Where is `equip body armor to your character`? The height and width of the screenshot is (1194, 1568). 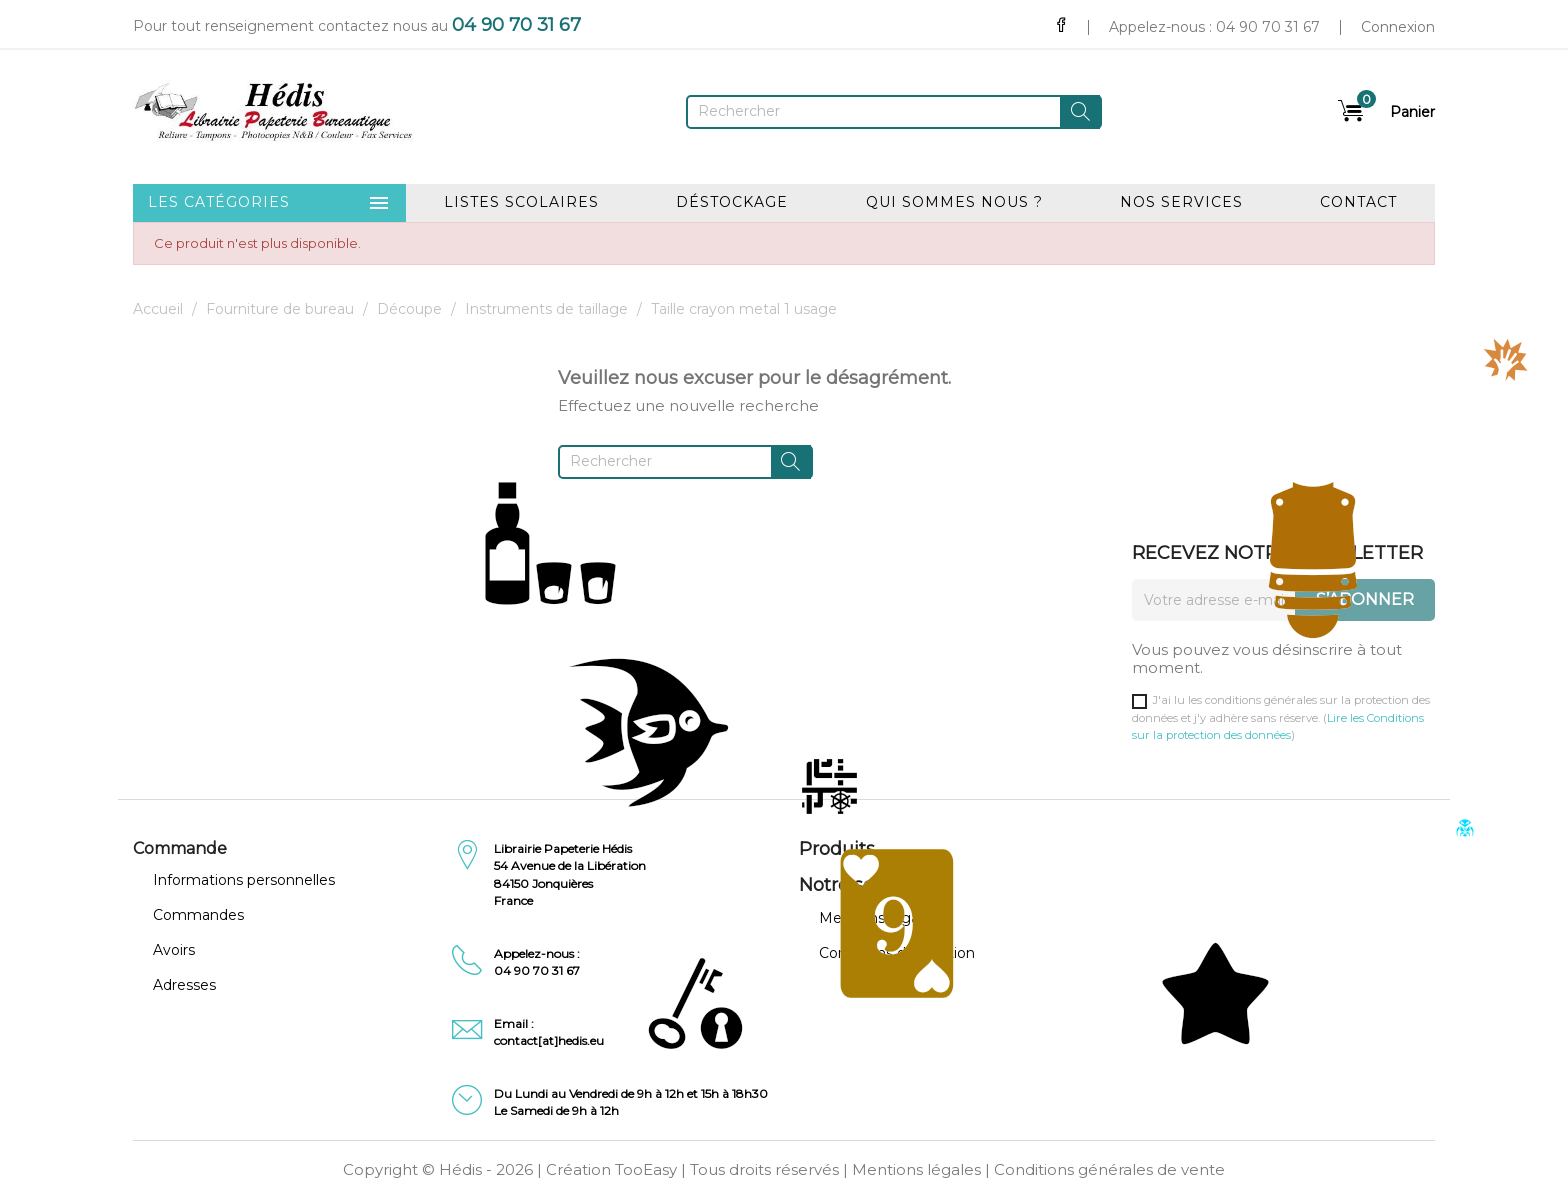 equip body armor to your character is located at coordinates (1313, 560).